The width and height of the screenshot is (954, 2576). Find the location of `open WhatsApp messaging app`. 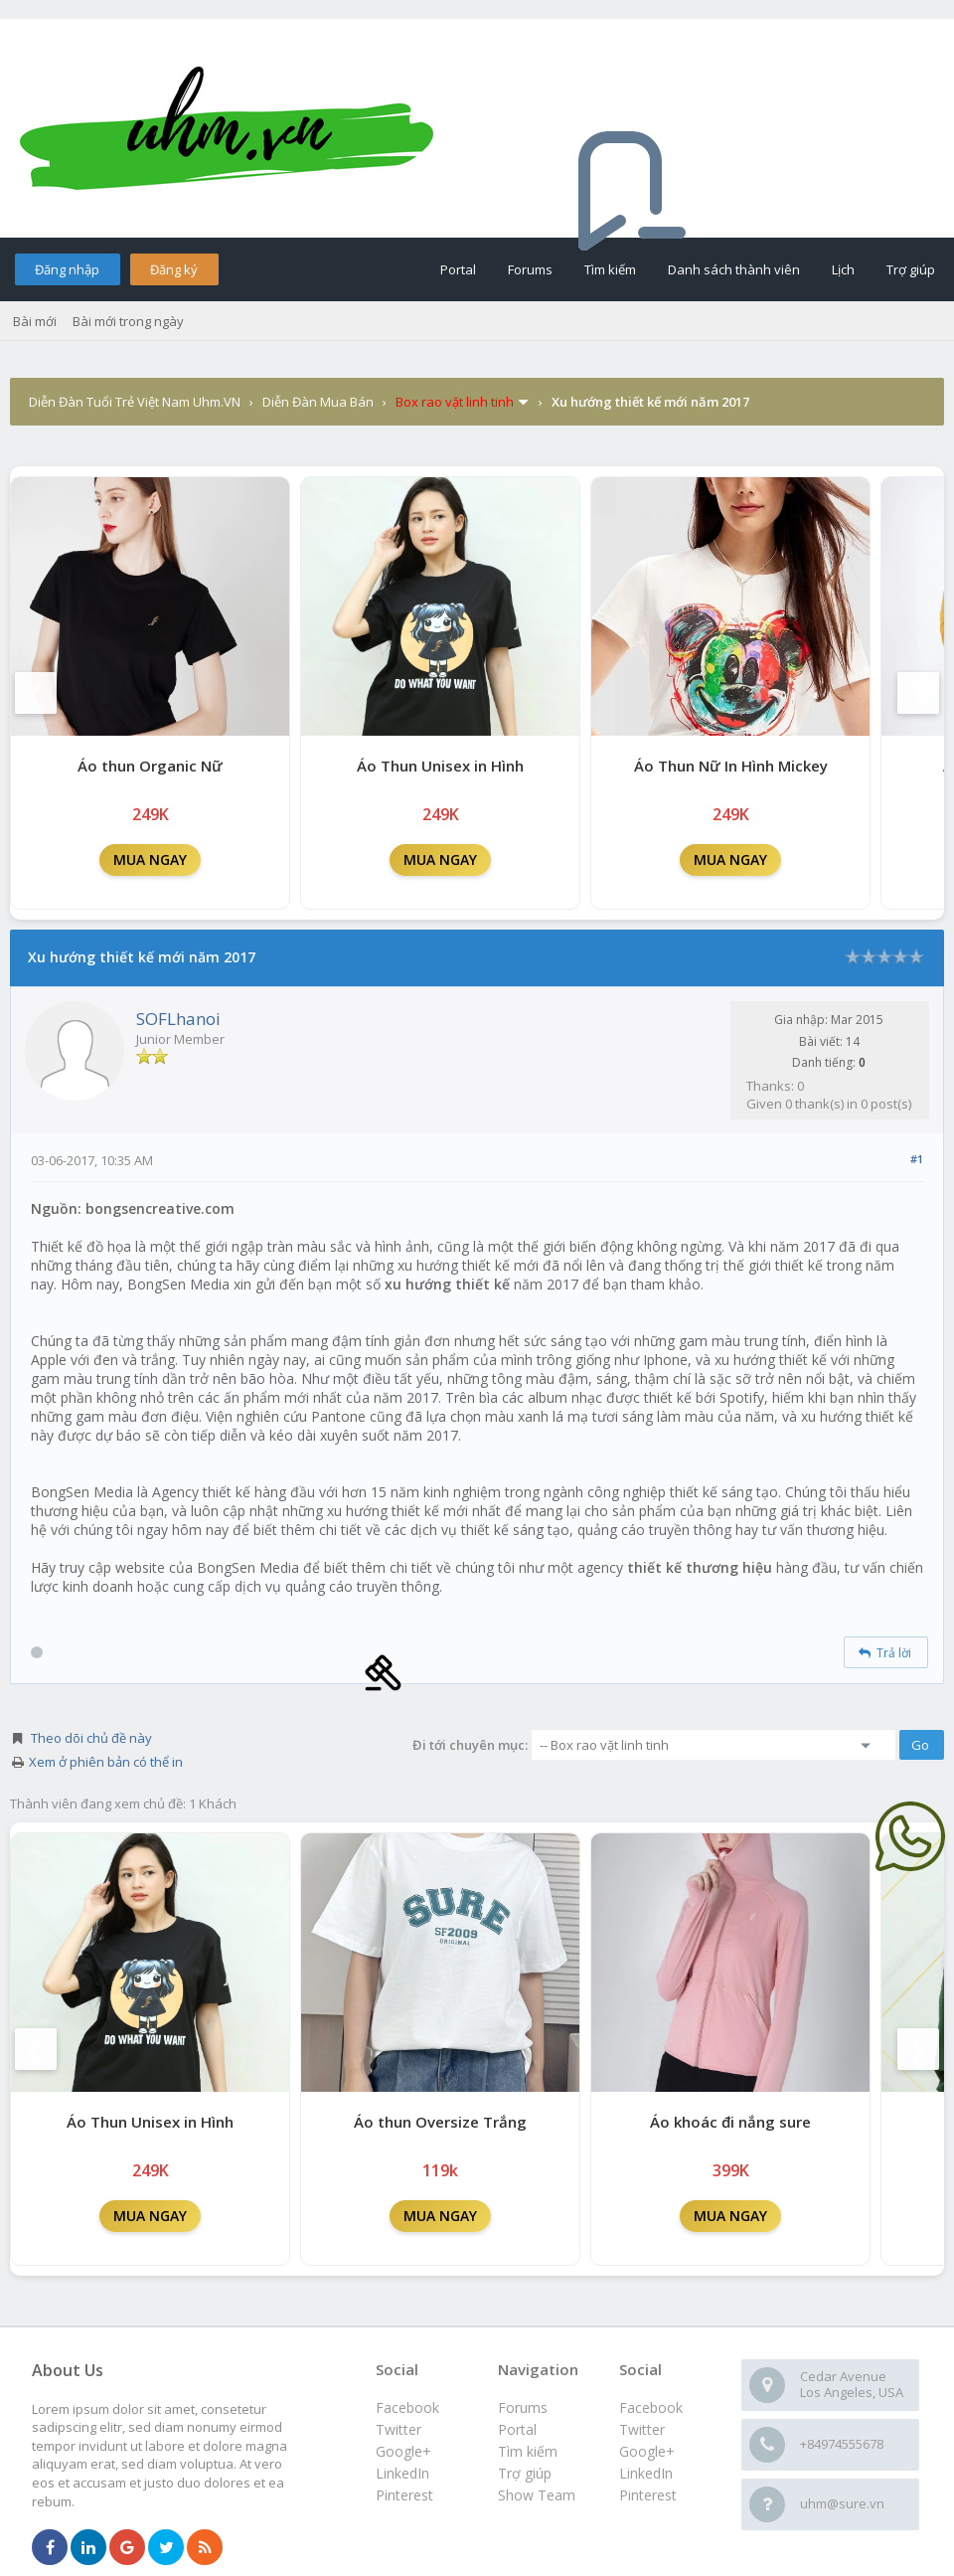

open WhatsApp messaging app is located at coordinates (910, 1836).